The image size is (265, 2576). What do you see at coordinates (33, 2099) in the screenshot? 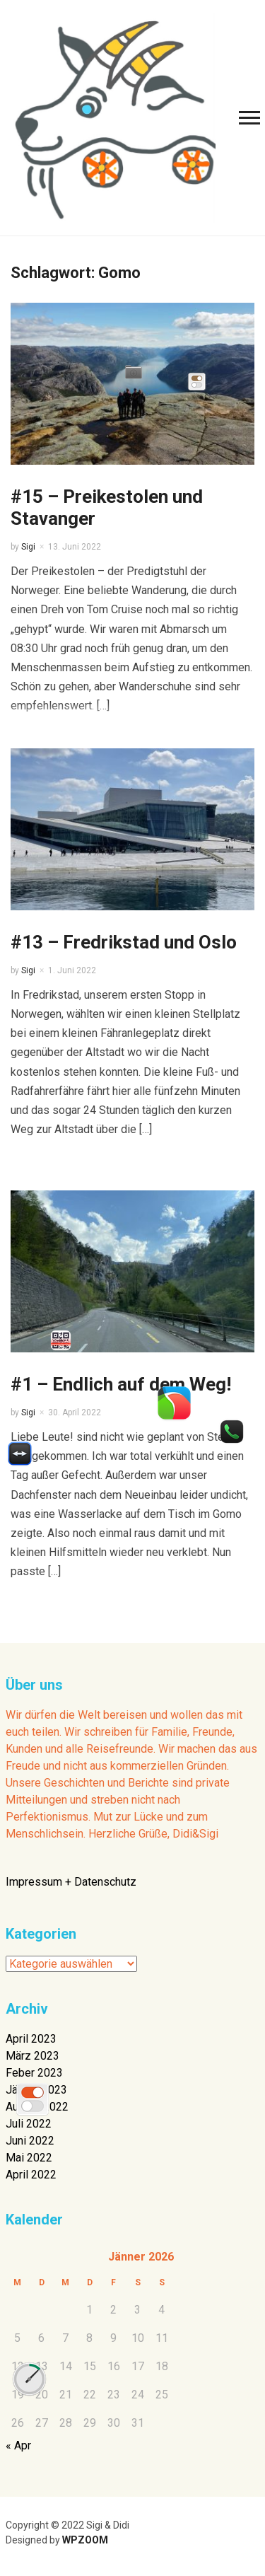
I see `open gnome tweaks settings` at bounding box center [33, 2099].